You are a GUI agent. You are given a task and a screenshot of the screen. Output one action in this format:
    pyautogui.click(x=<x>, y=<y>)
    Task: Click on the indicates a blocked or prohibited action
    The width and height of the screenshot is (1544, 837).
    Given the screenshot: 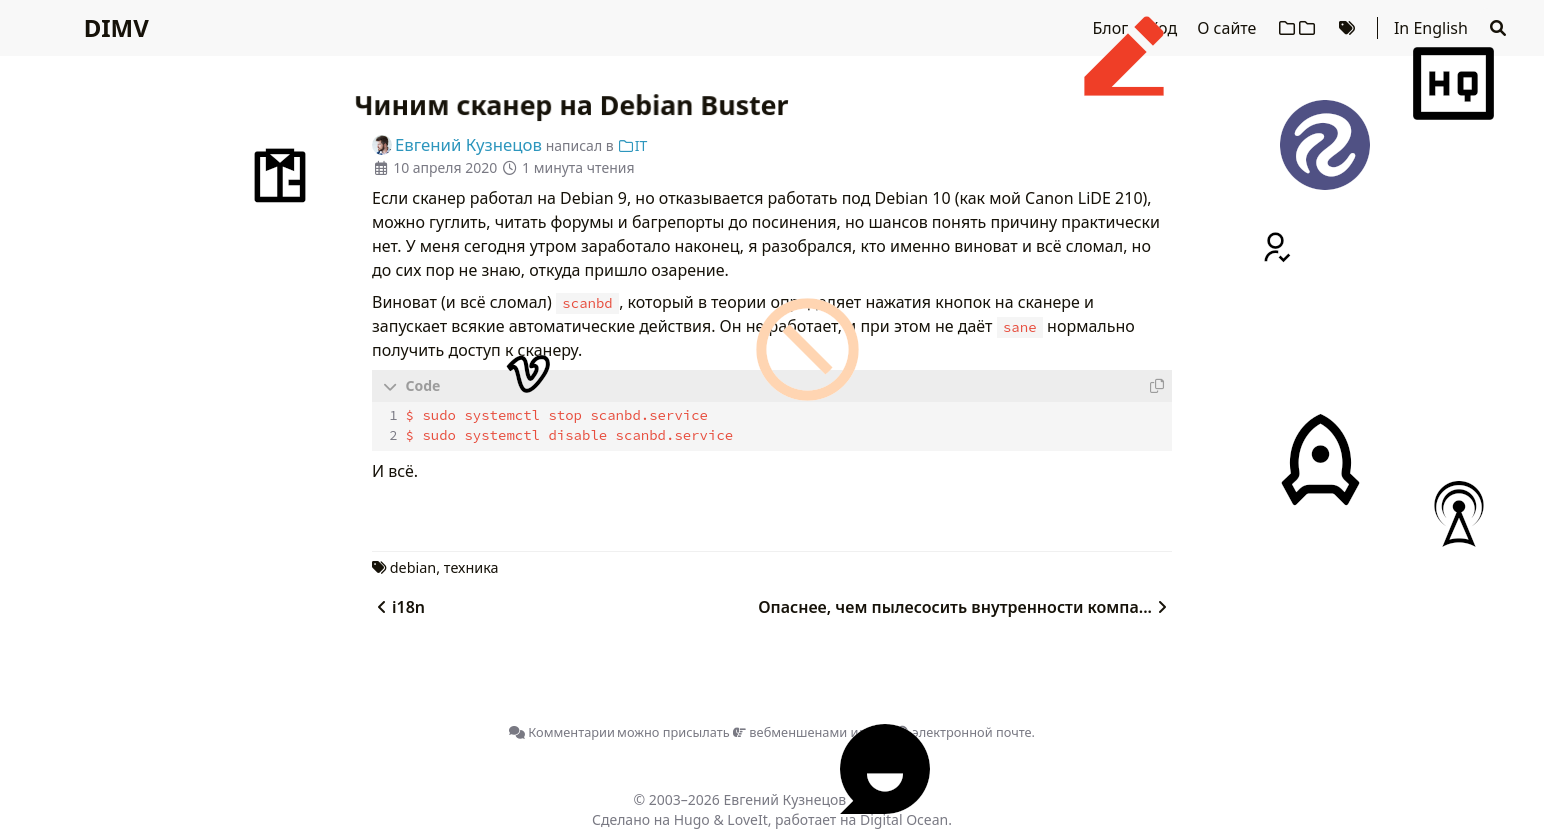 What is the action you would take?
    pyautogui.click(x=807, y=349)
    